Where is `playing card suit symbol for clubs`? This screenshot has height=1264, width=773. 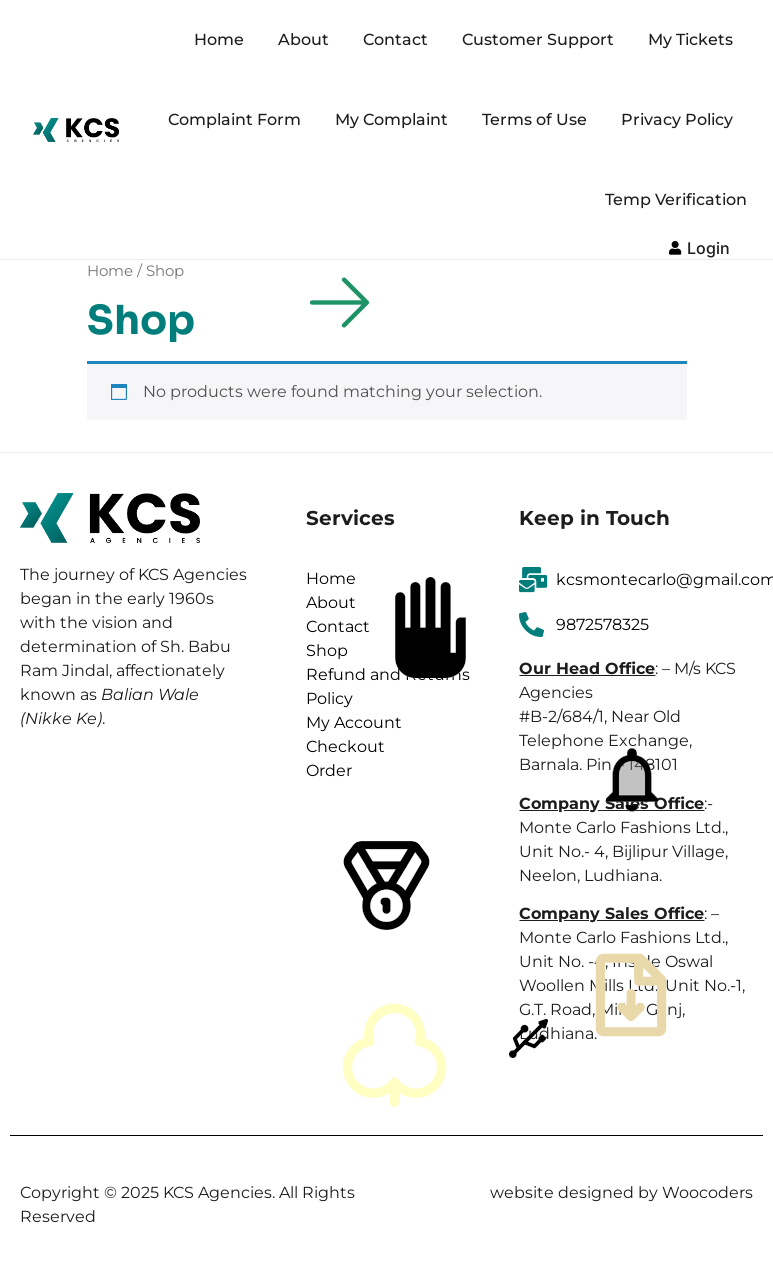 playing card suit symbol for clubs is located at coordinates (394, 1055).